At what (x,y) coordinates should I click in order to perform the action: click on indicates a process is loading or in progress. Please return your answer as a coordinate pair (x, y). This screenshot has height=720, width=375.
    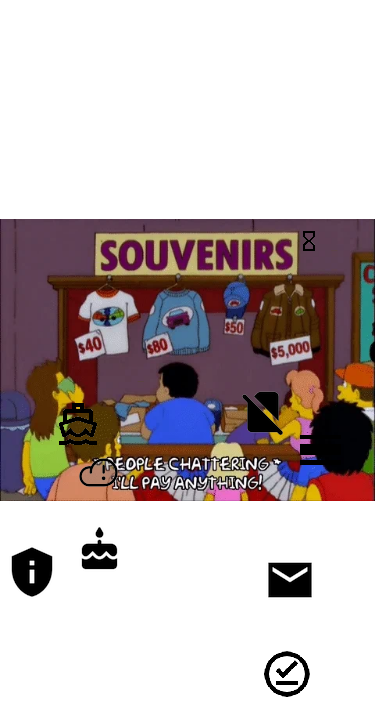
    Looking at the image, I should click on (309, 241).